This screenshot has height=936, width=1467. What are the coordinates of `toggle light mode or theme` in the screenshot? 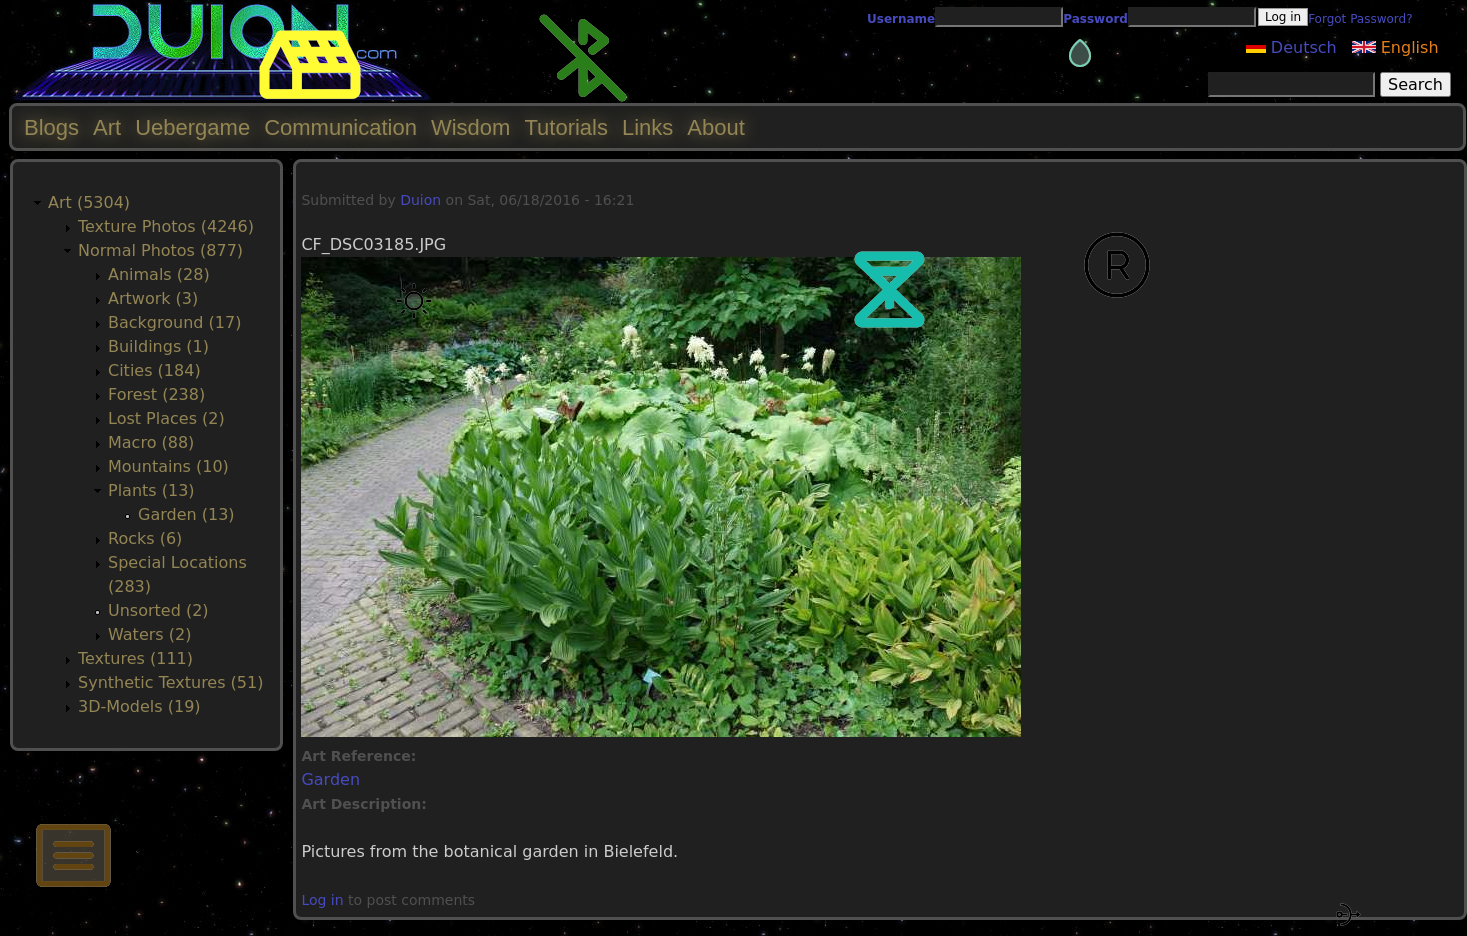 It's located at (414, 301).